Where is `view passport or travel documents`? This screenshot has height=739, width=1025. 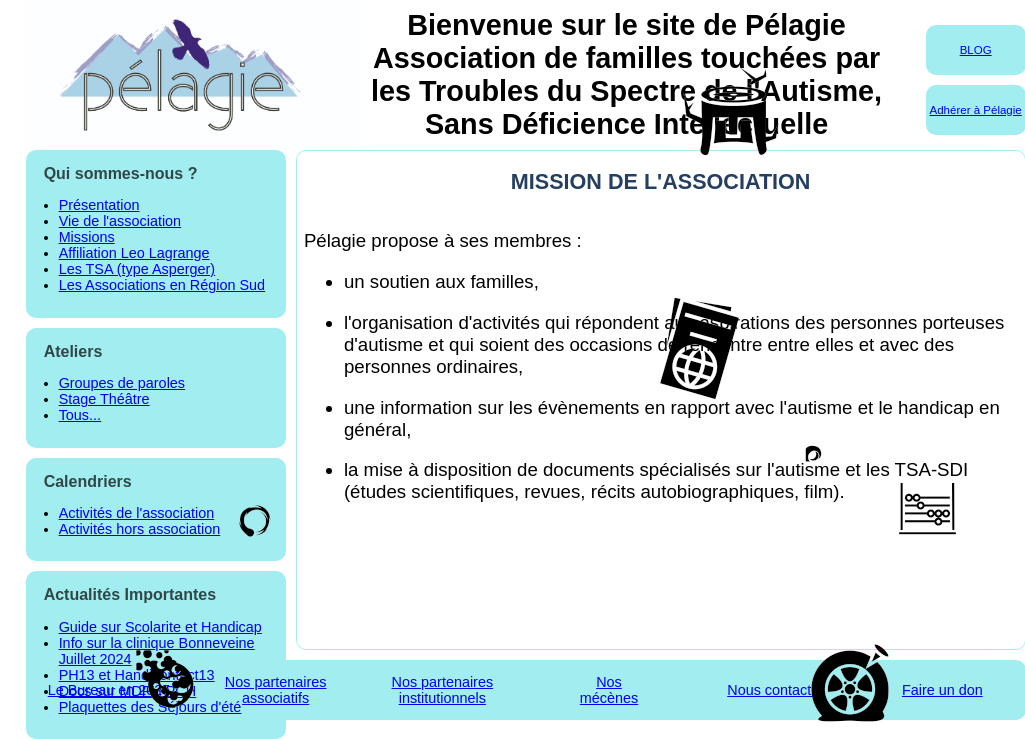 view passport or travel documents is located at coordinates (699, 348).